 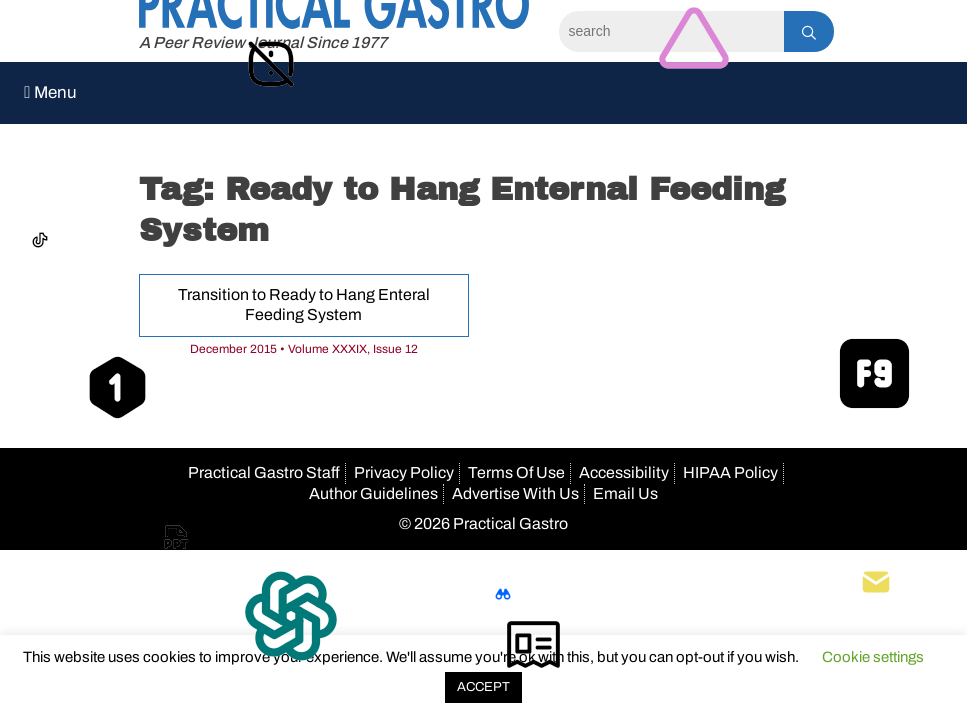 What do you see at coordinates (40, 240) in the screenshot?
I see `open TikTok app` at bounding box center [40, 240].